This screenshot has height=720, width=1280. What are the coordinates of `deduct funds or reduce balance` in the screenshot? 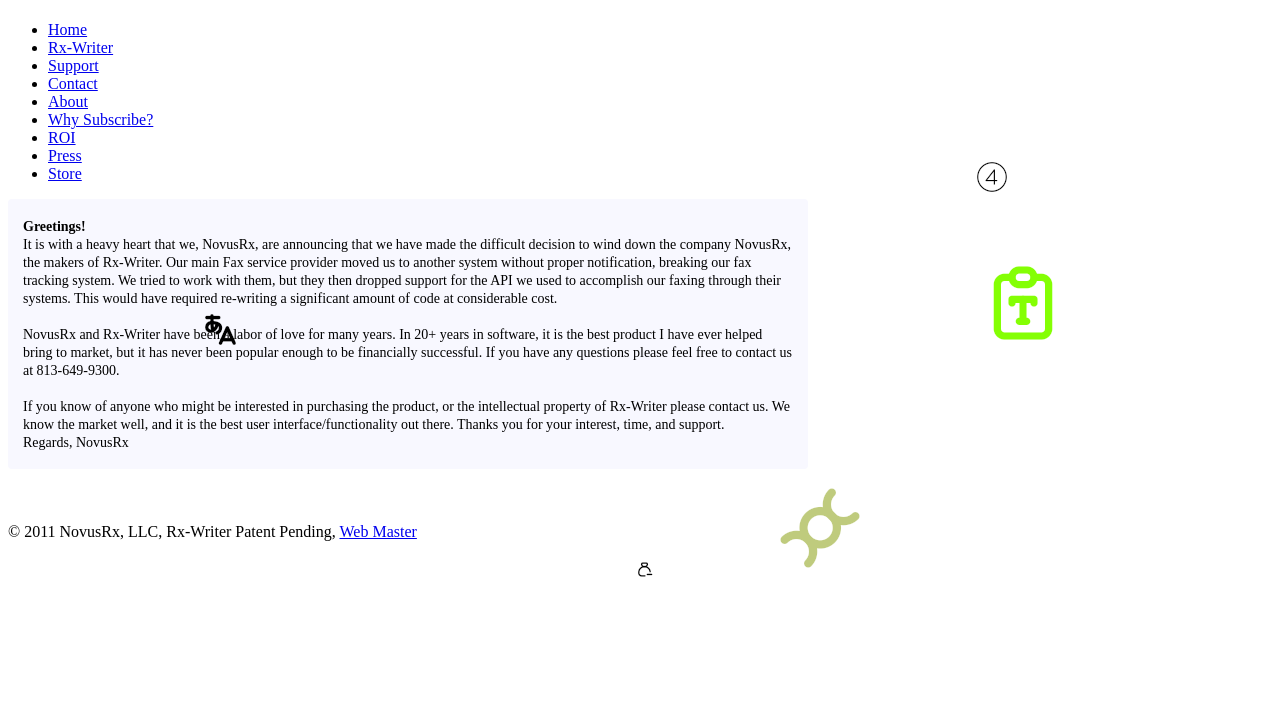 It's located at (644, 569).